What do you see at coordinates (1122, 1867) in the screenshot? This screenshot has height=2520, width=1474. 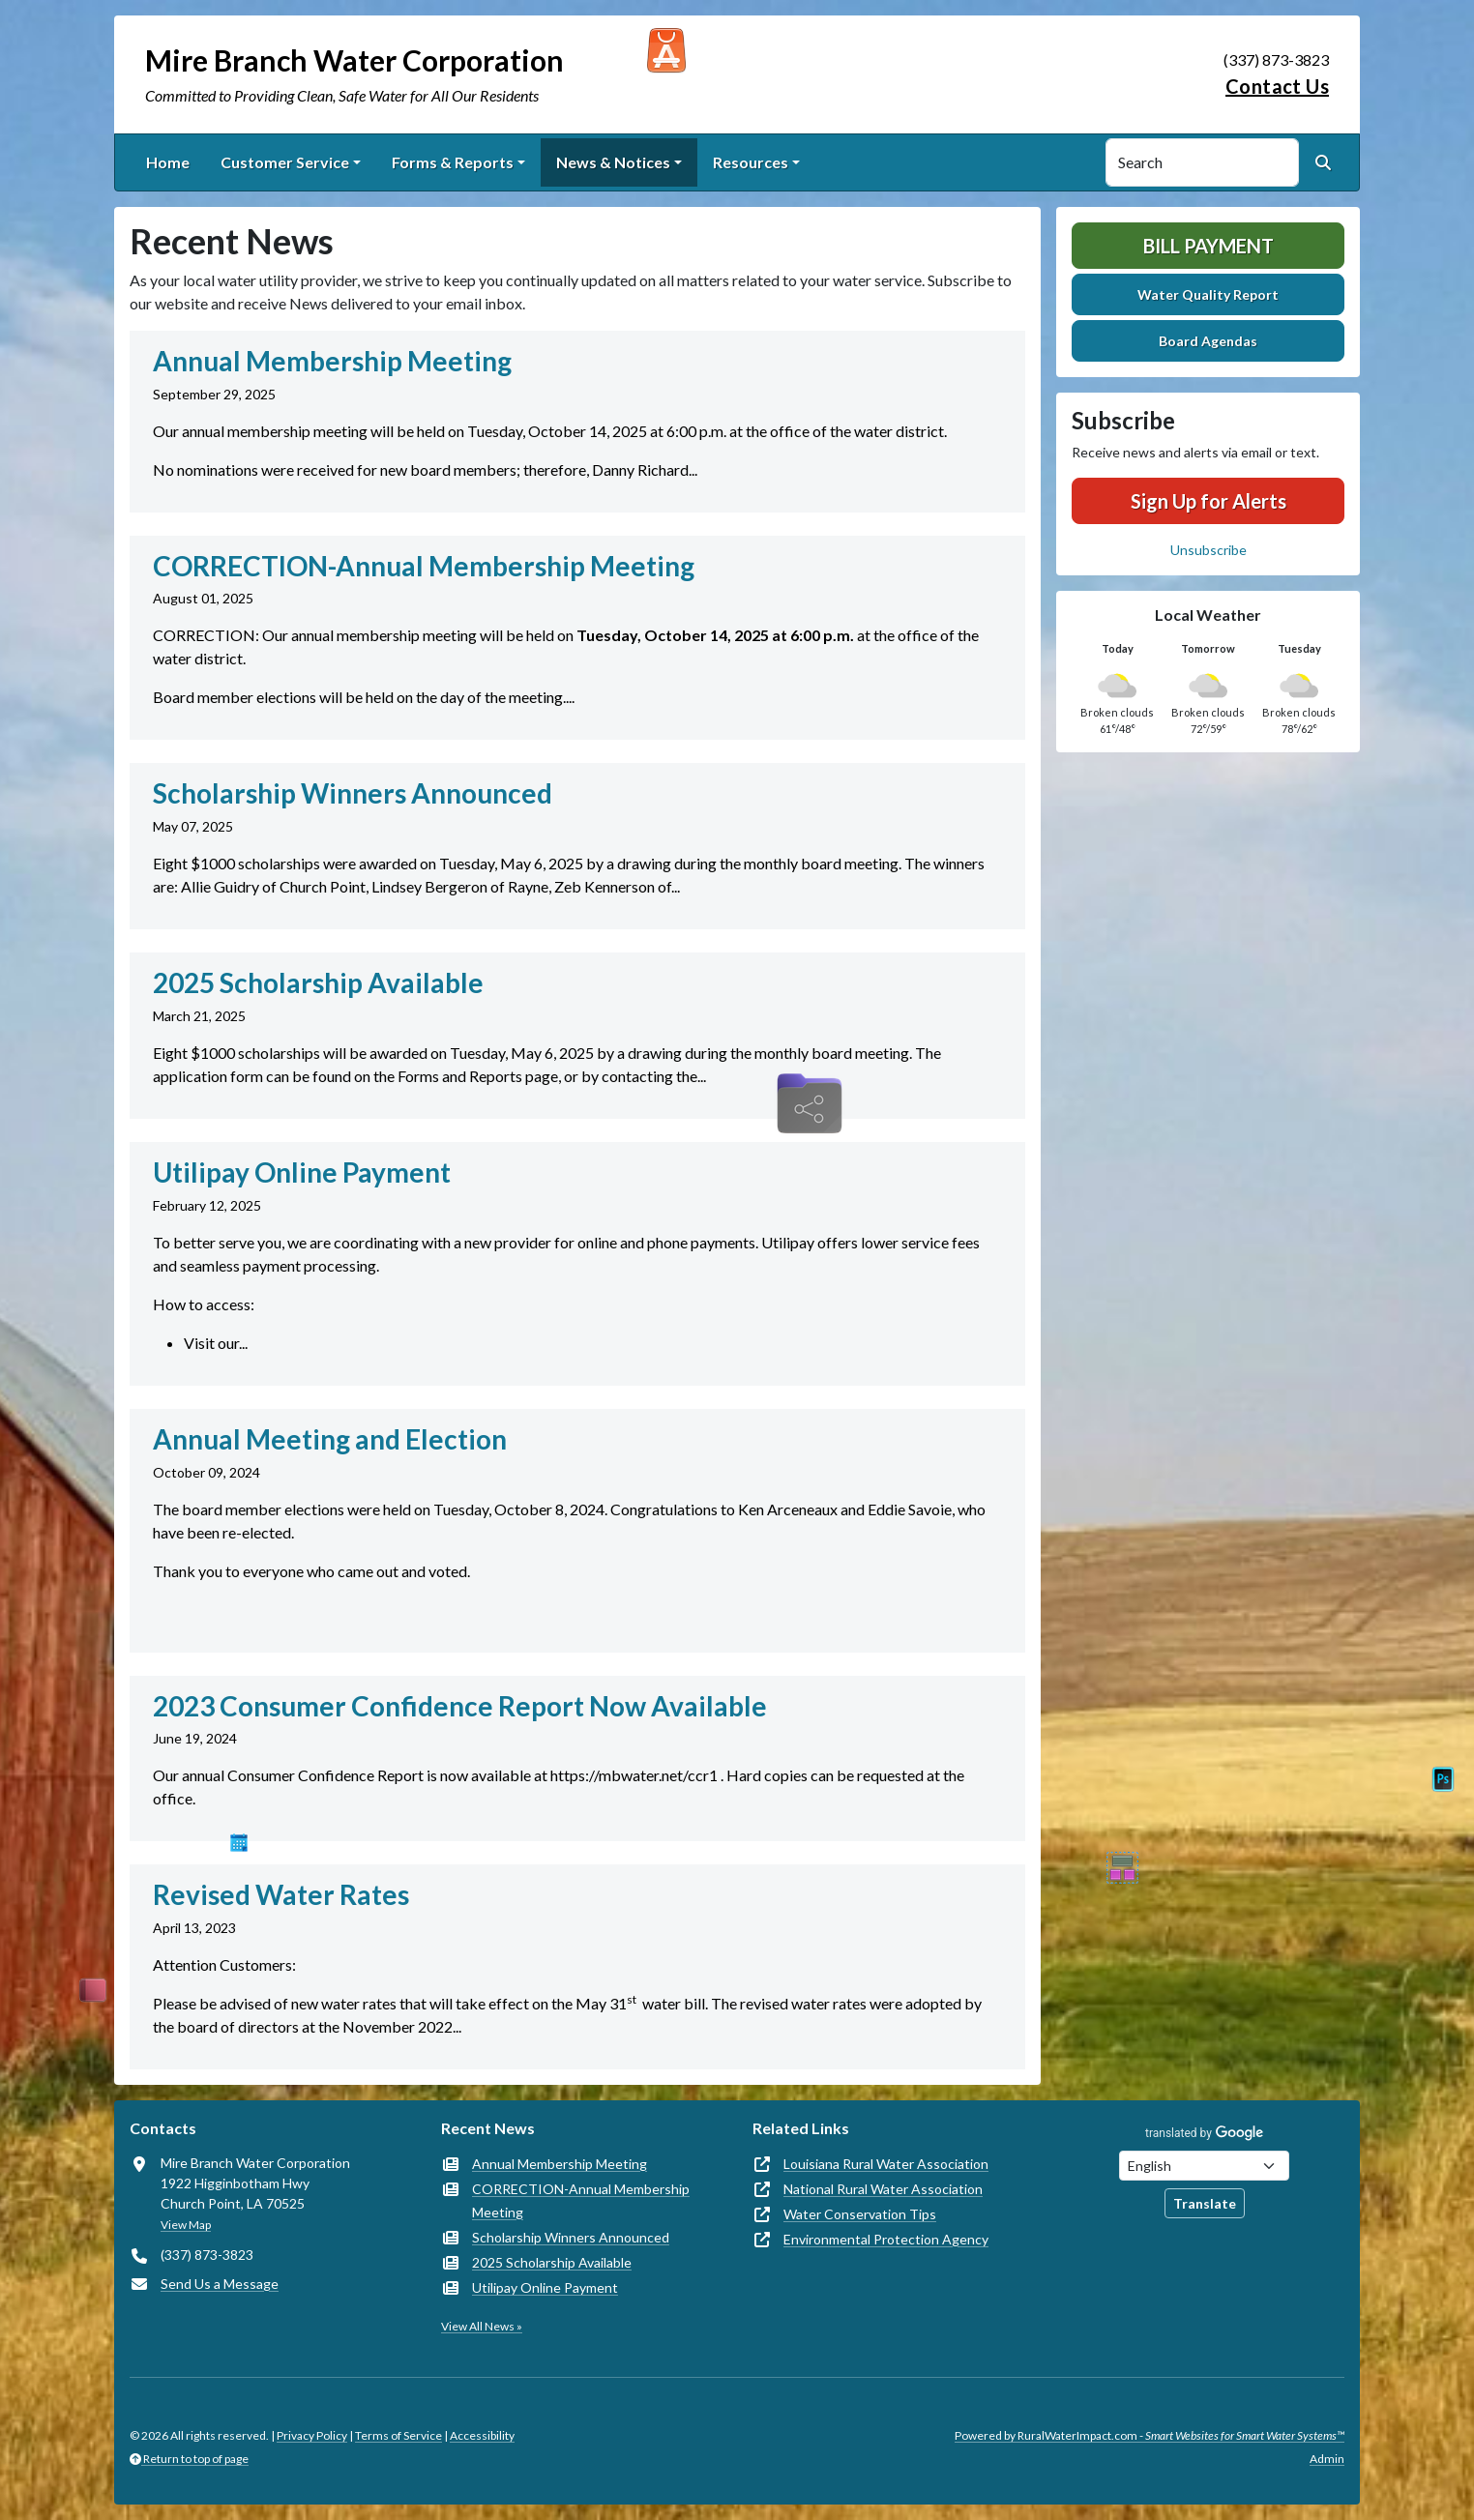 I see `select all items in the current view` at bounding box center [1122, 1867].